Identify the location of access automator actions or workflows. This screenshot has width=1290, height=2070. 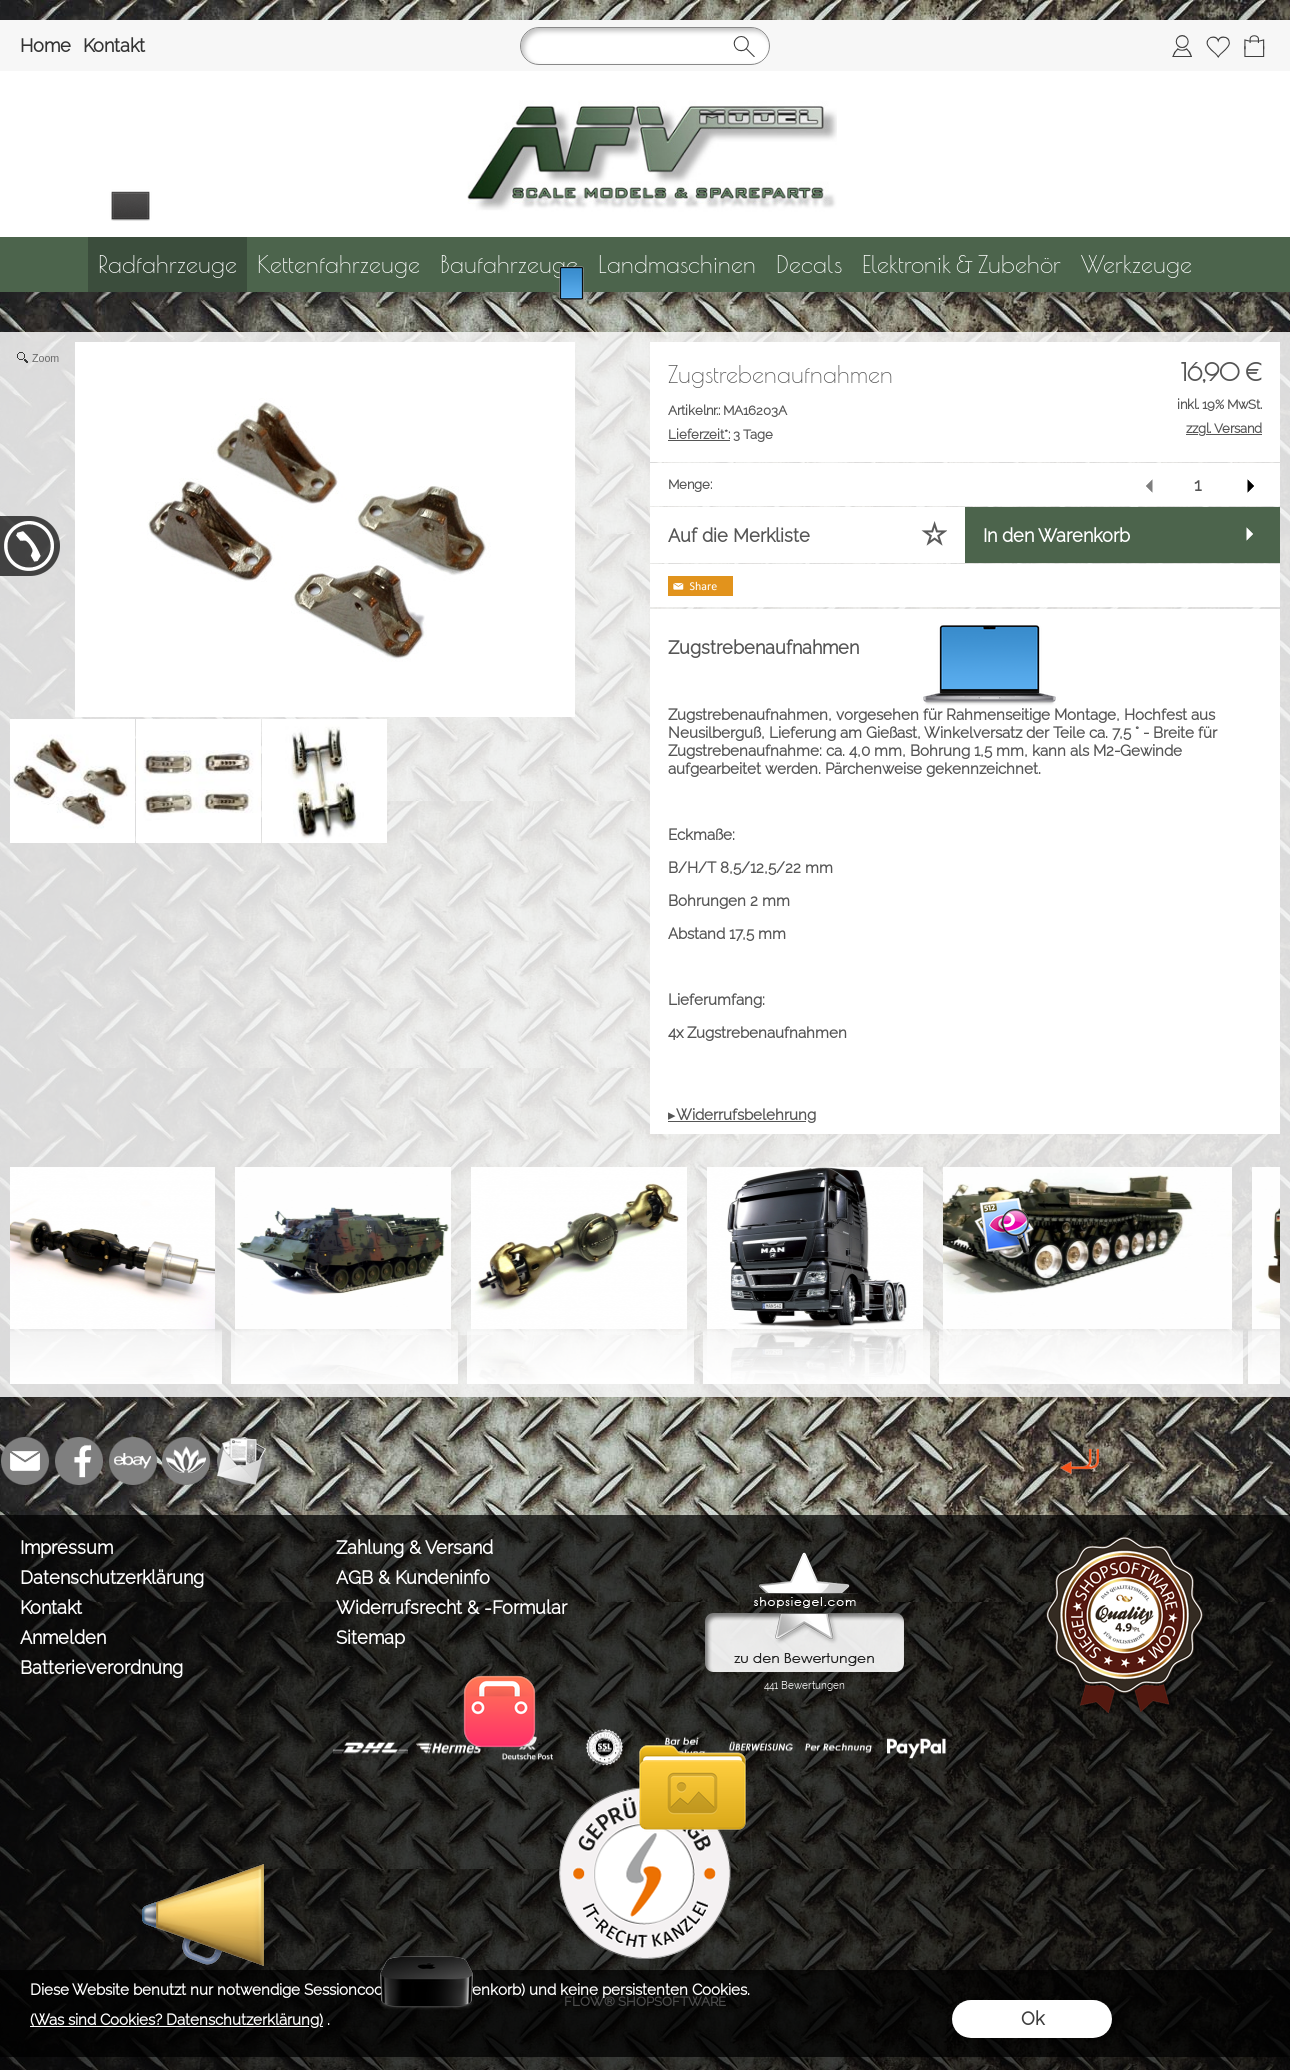
(204, 1913).